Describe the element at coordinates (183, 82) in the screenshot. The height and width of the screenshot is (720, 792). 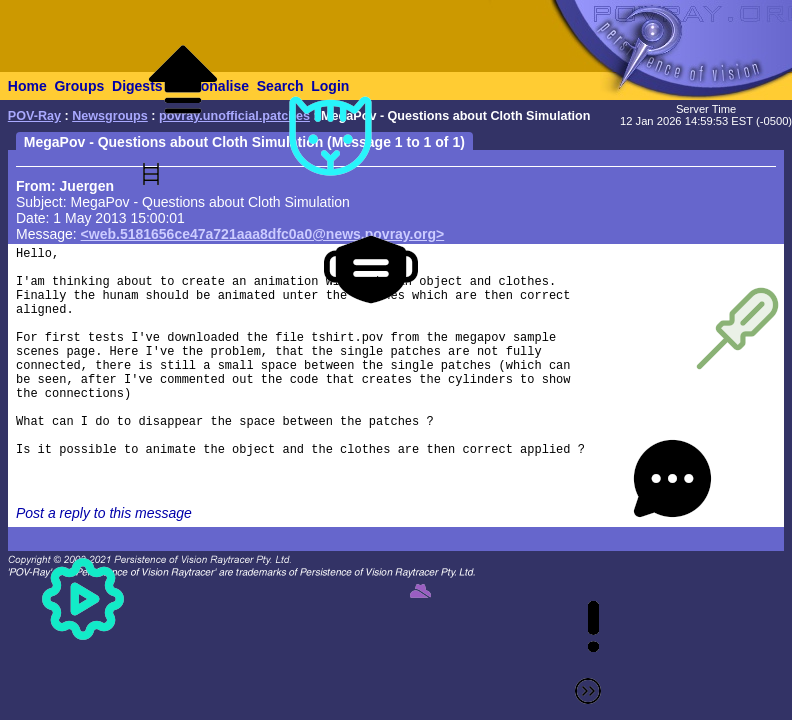
I see `upload file or content` at that location.